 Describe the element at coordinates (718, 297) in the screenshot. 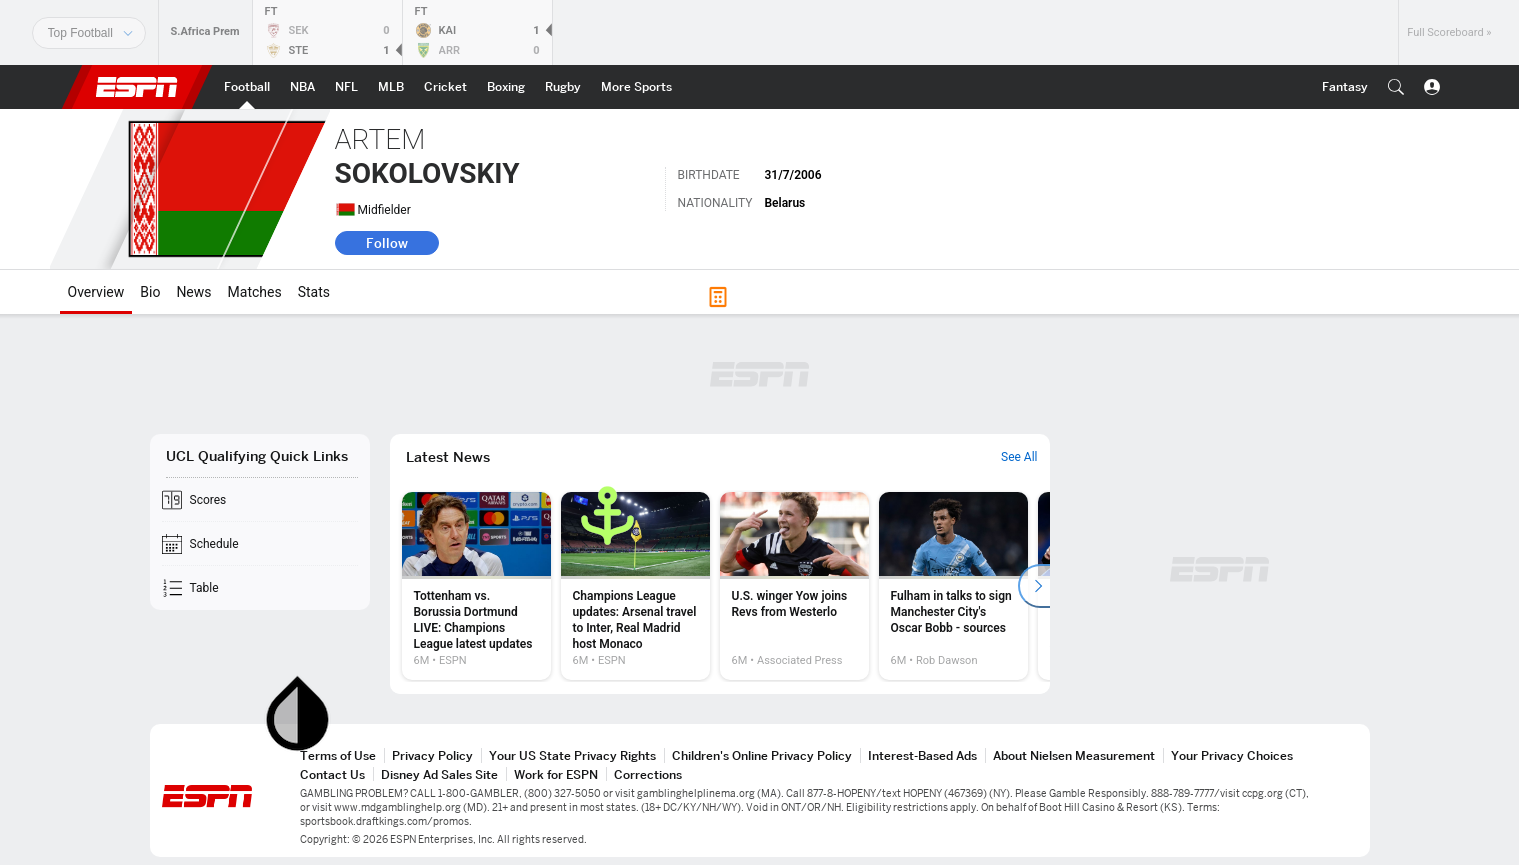

I see `open the calculator app` at that location.